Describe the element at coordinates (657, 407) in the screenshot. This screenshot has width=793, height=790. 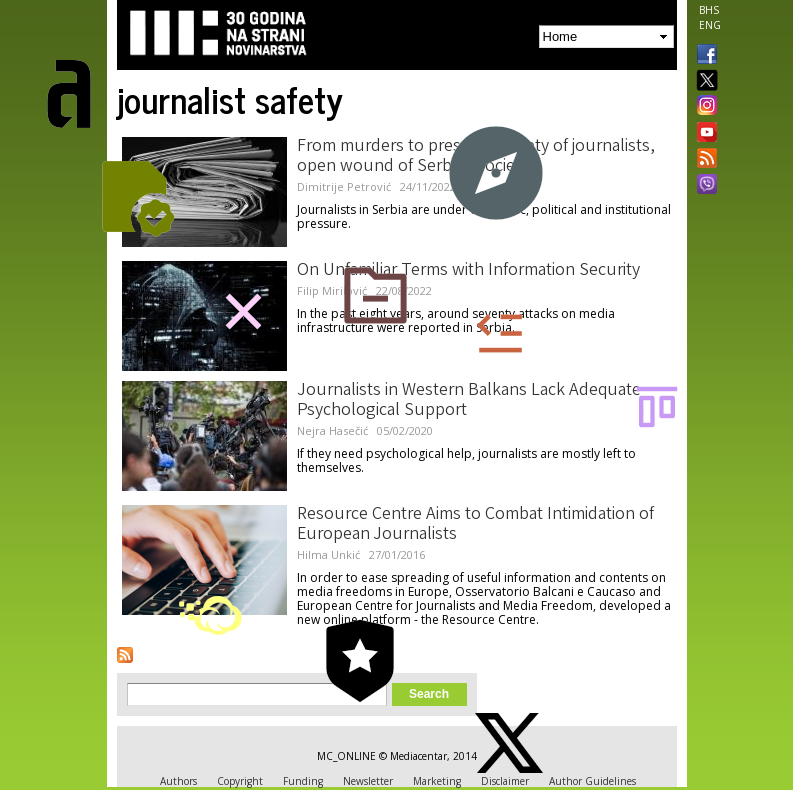
I see `align items to the top edge` at that location.